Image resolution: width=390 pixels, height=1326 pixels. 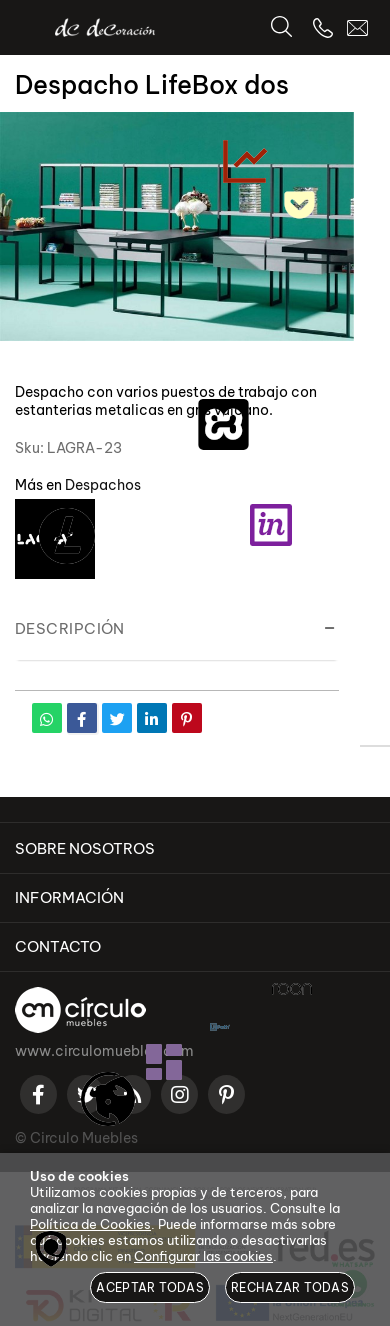 What do you see at coordinates (67, 536) in the screenshot?
I see `litecoin cryptocurrency logo` at bounding box center [67, 536].